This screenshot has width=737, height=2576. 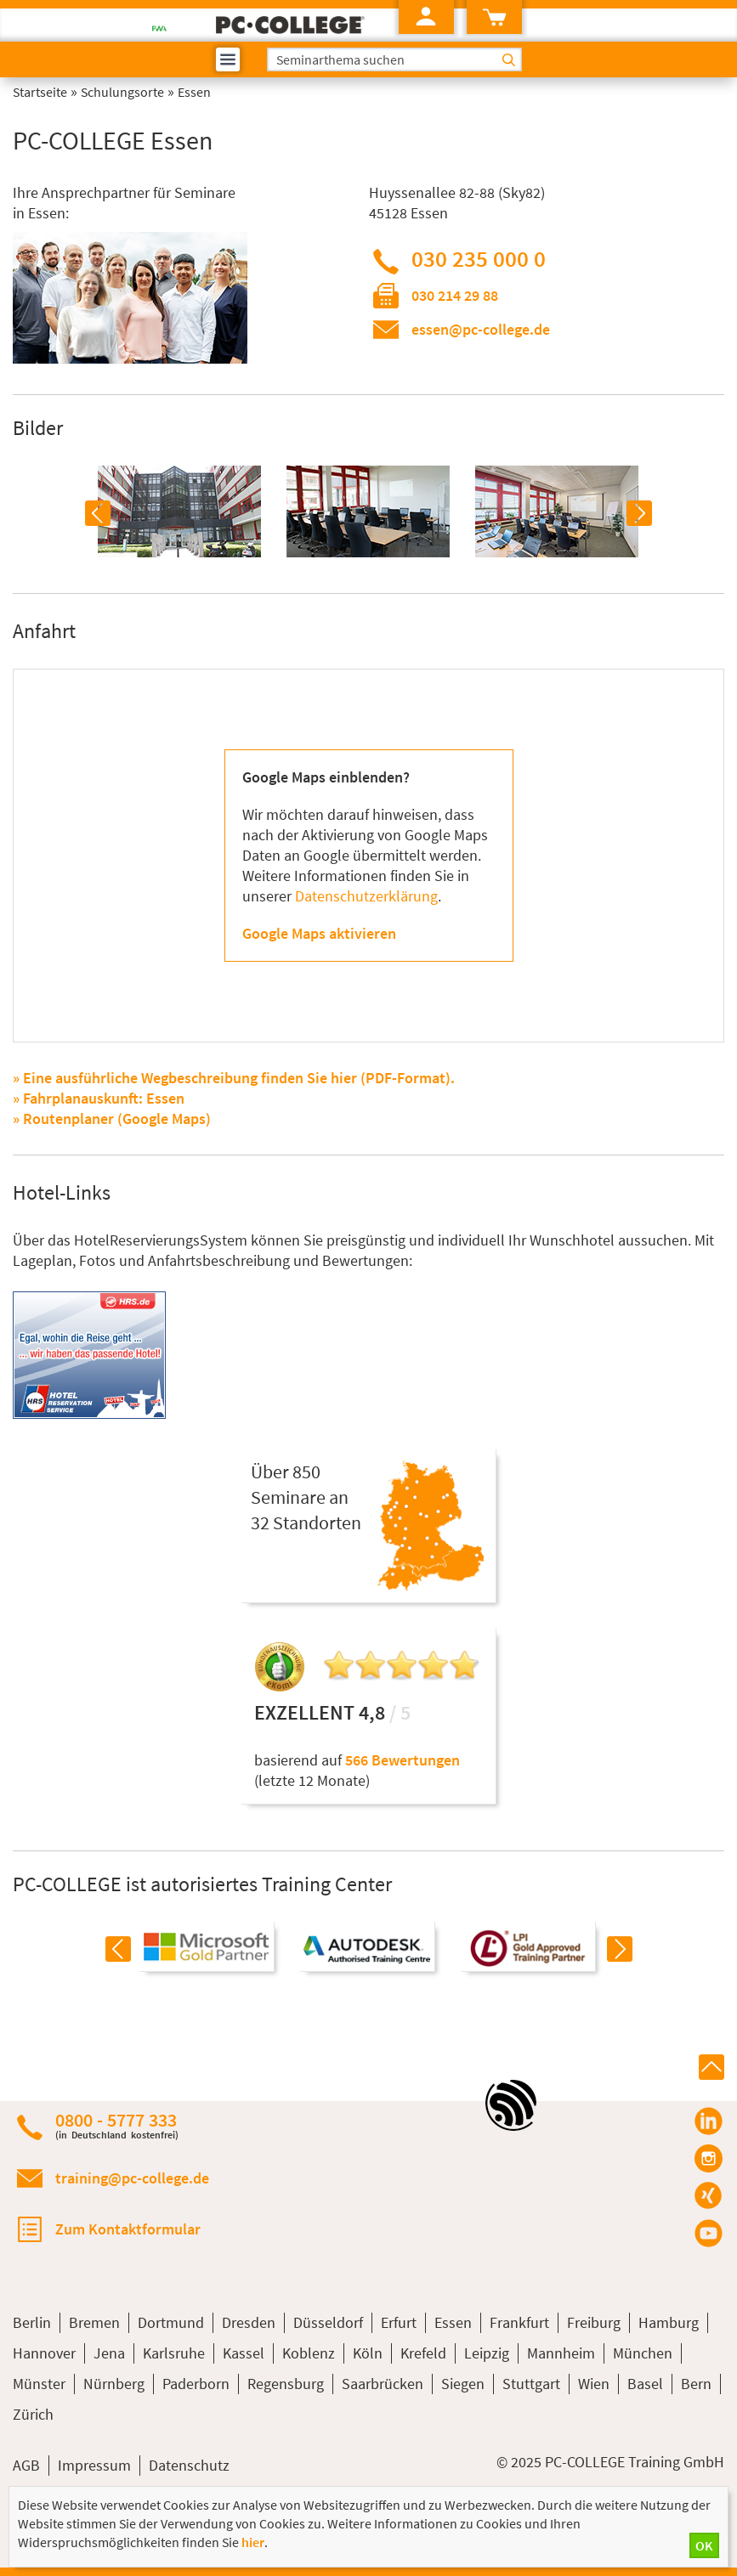 I want to click on espressif systems company logo, so click(x=511, y=2105).